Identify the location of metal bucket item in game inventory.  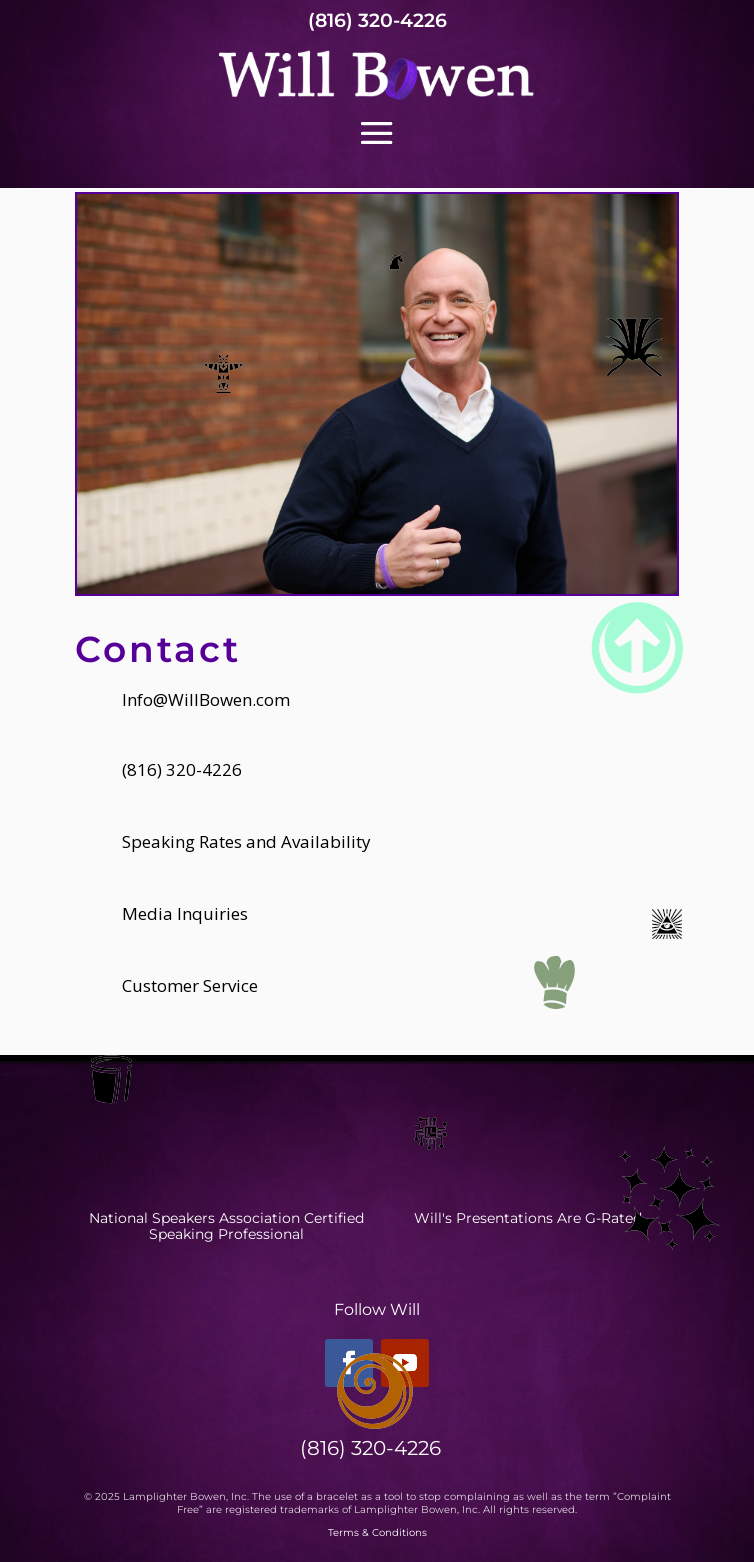
(111, 1071).